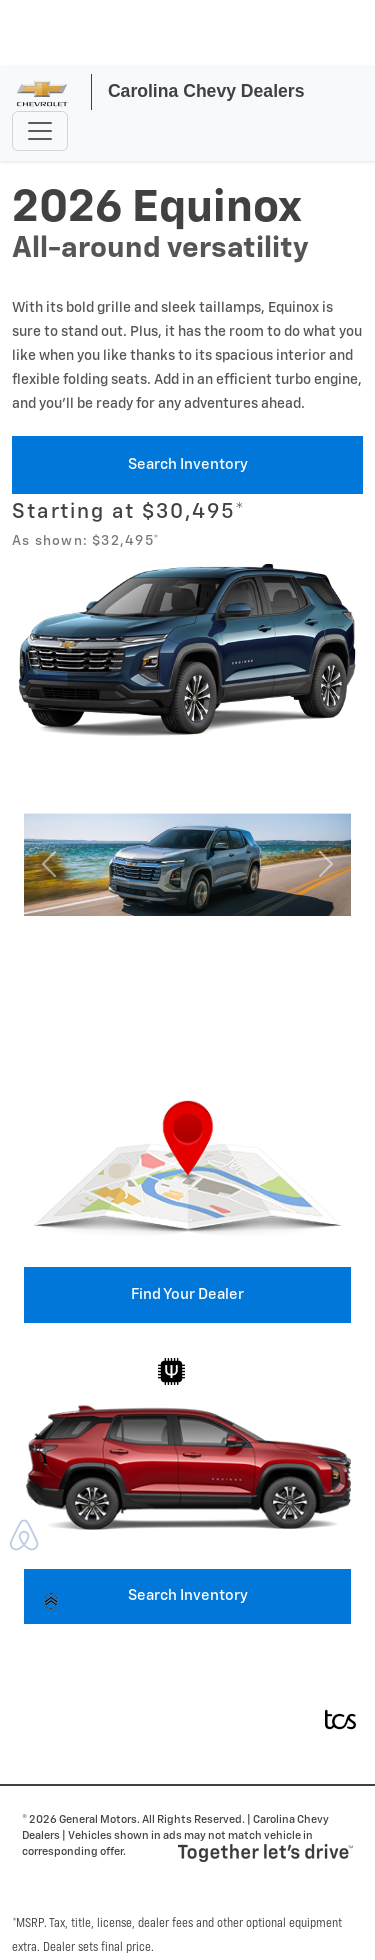  I want to click on QMK firmware project logo, so click(171, 1371).